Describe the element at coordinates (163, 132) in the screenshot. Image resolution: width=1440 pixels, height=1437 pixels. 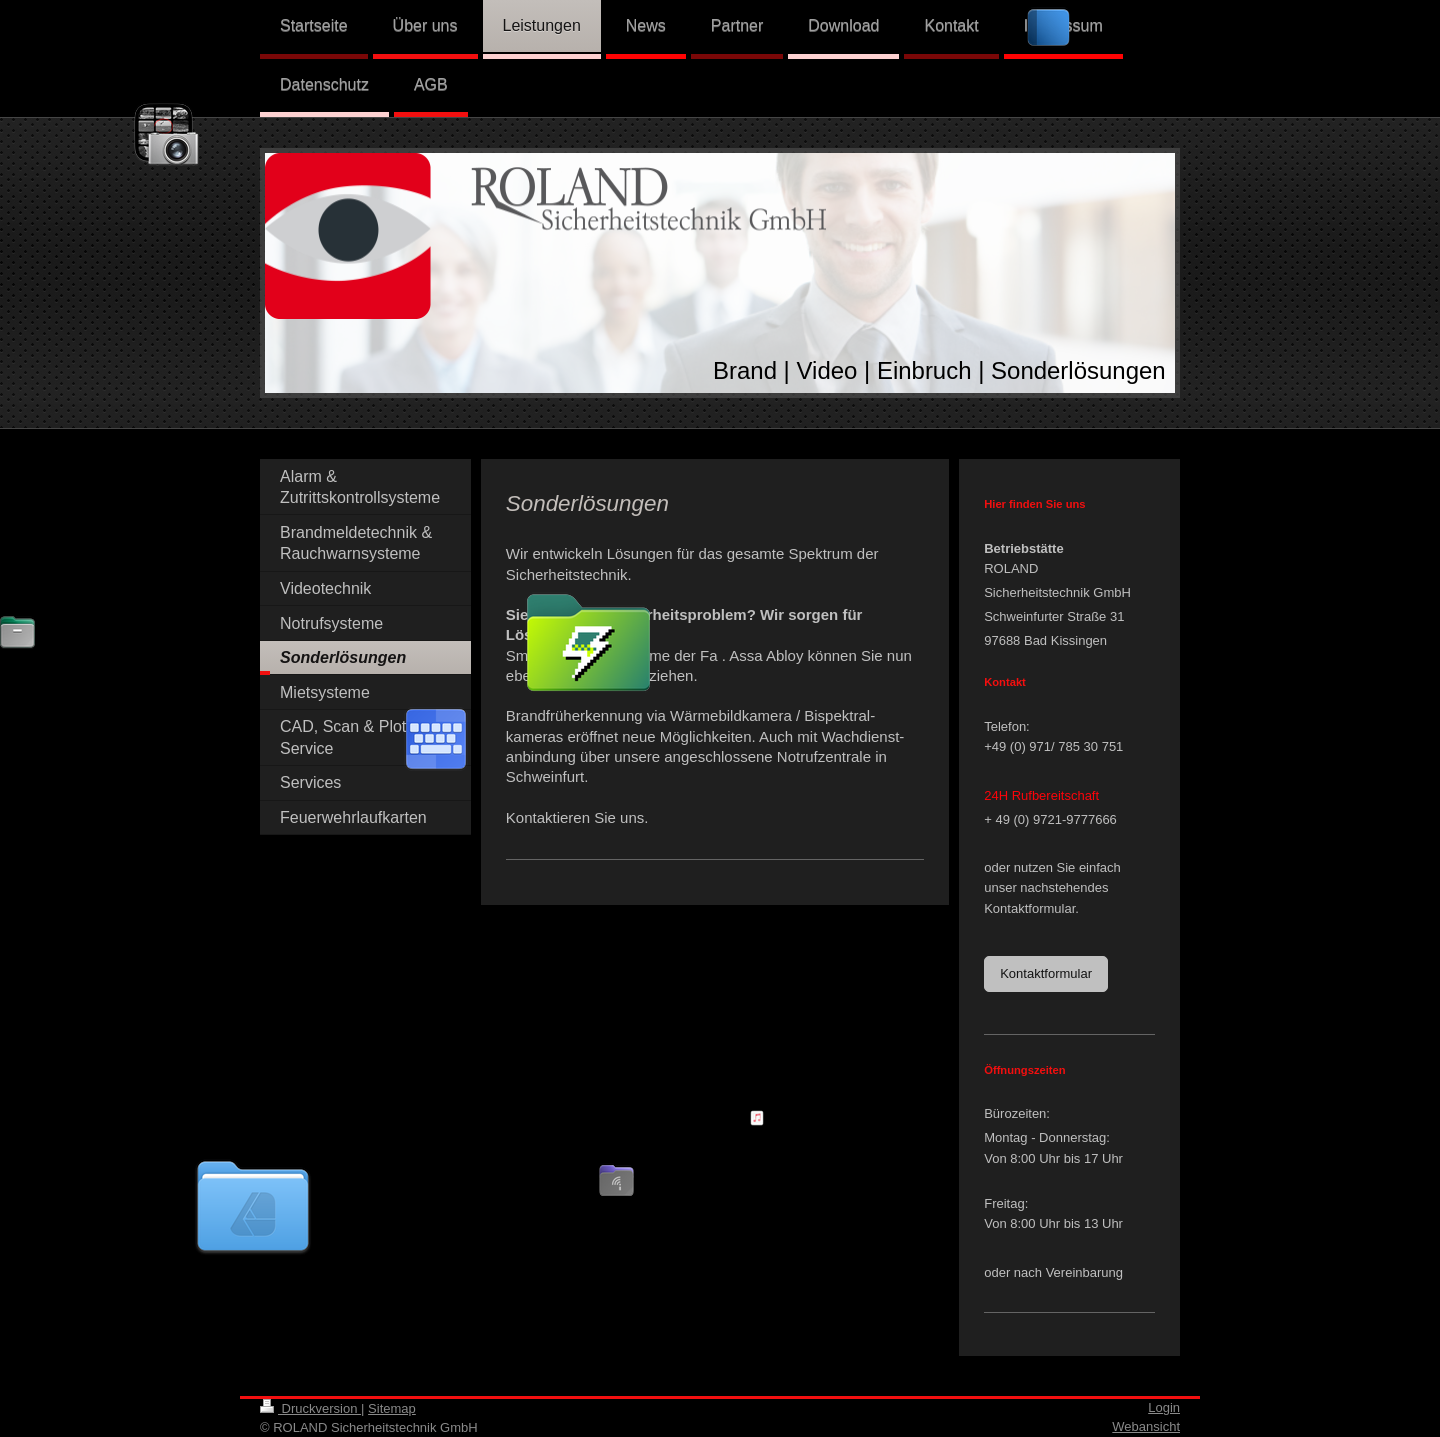
I see `open image capture to import photos from cameras or scanners` at that location.